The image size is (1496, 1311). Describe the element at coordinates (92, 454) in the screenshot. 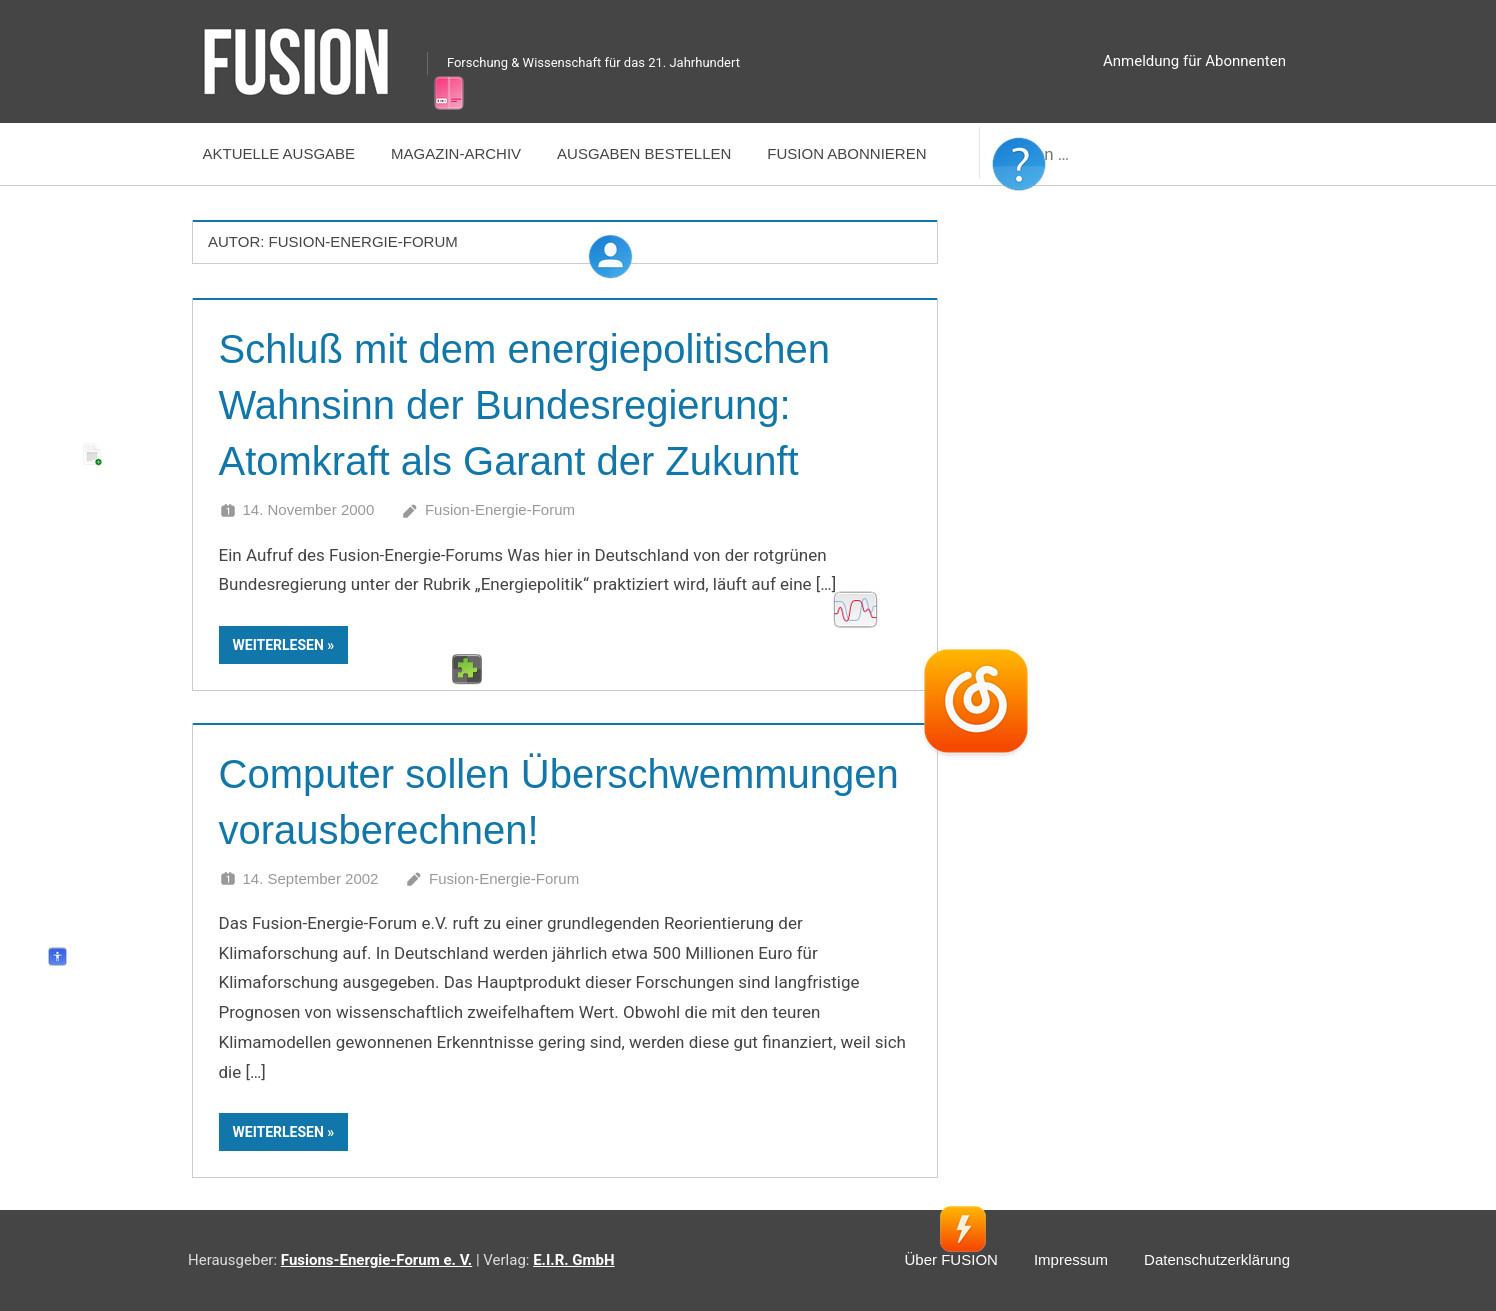

I see `create a new document` at that location.